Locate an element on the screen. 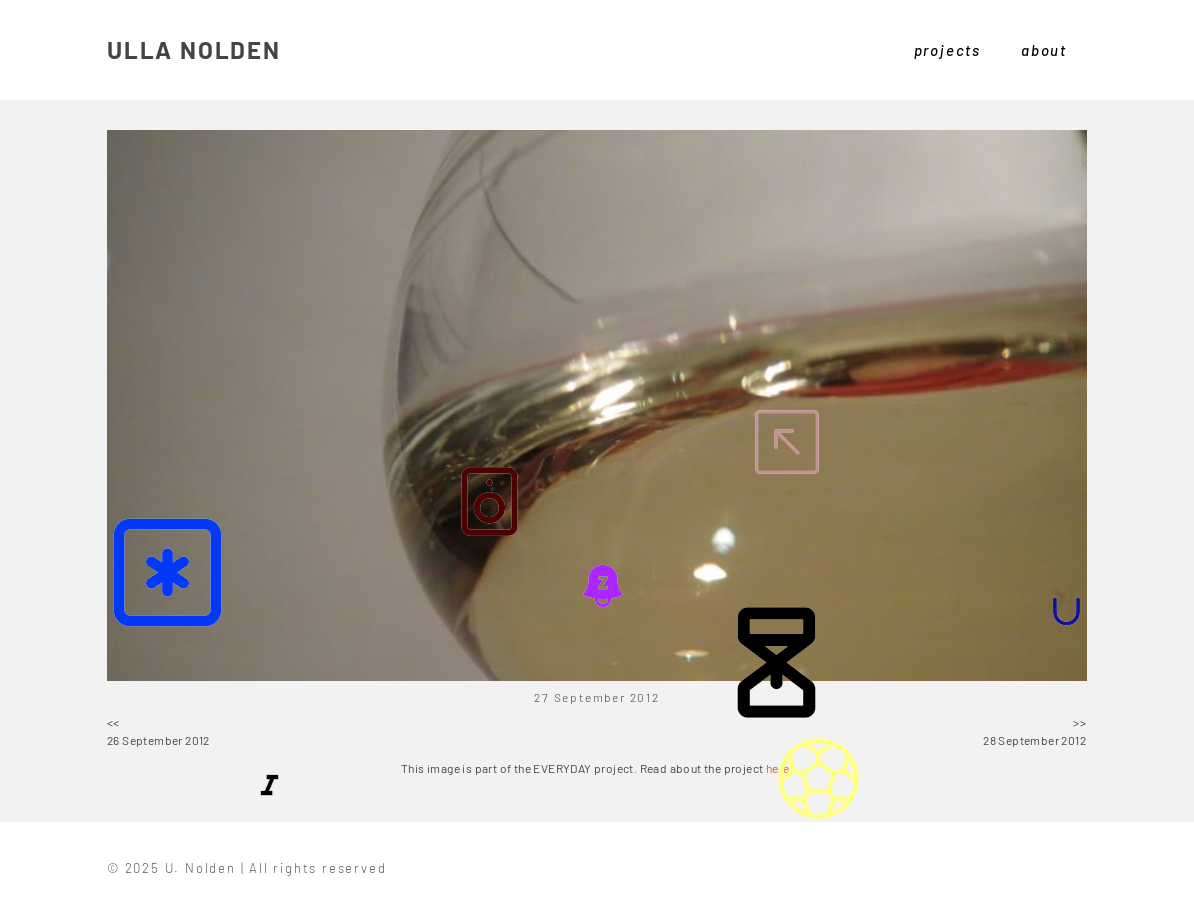  snooze notifications is located at coordinates (603, 586).